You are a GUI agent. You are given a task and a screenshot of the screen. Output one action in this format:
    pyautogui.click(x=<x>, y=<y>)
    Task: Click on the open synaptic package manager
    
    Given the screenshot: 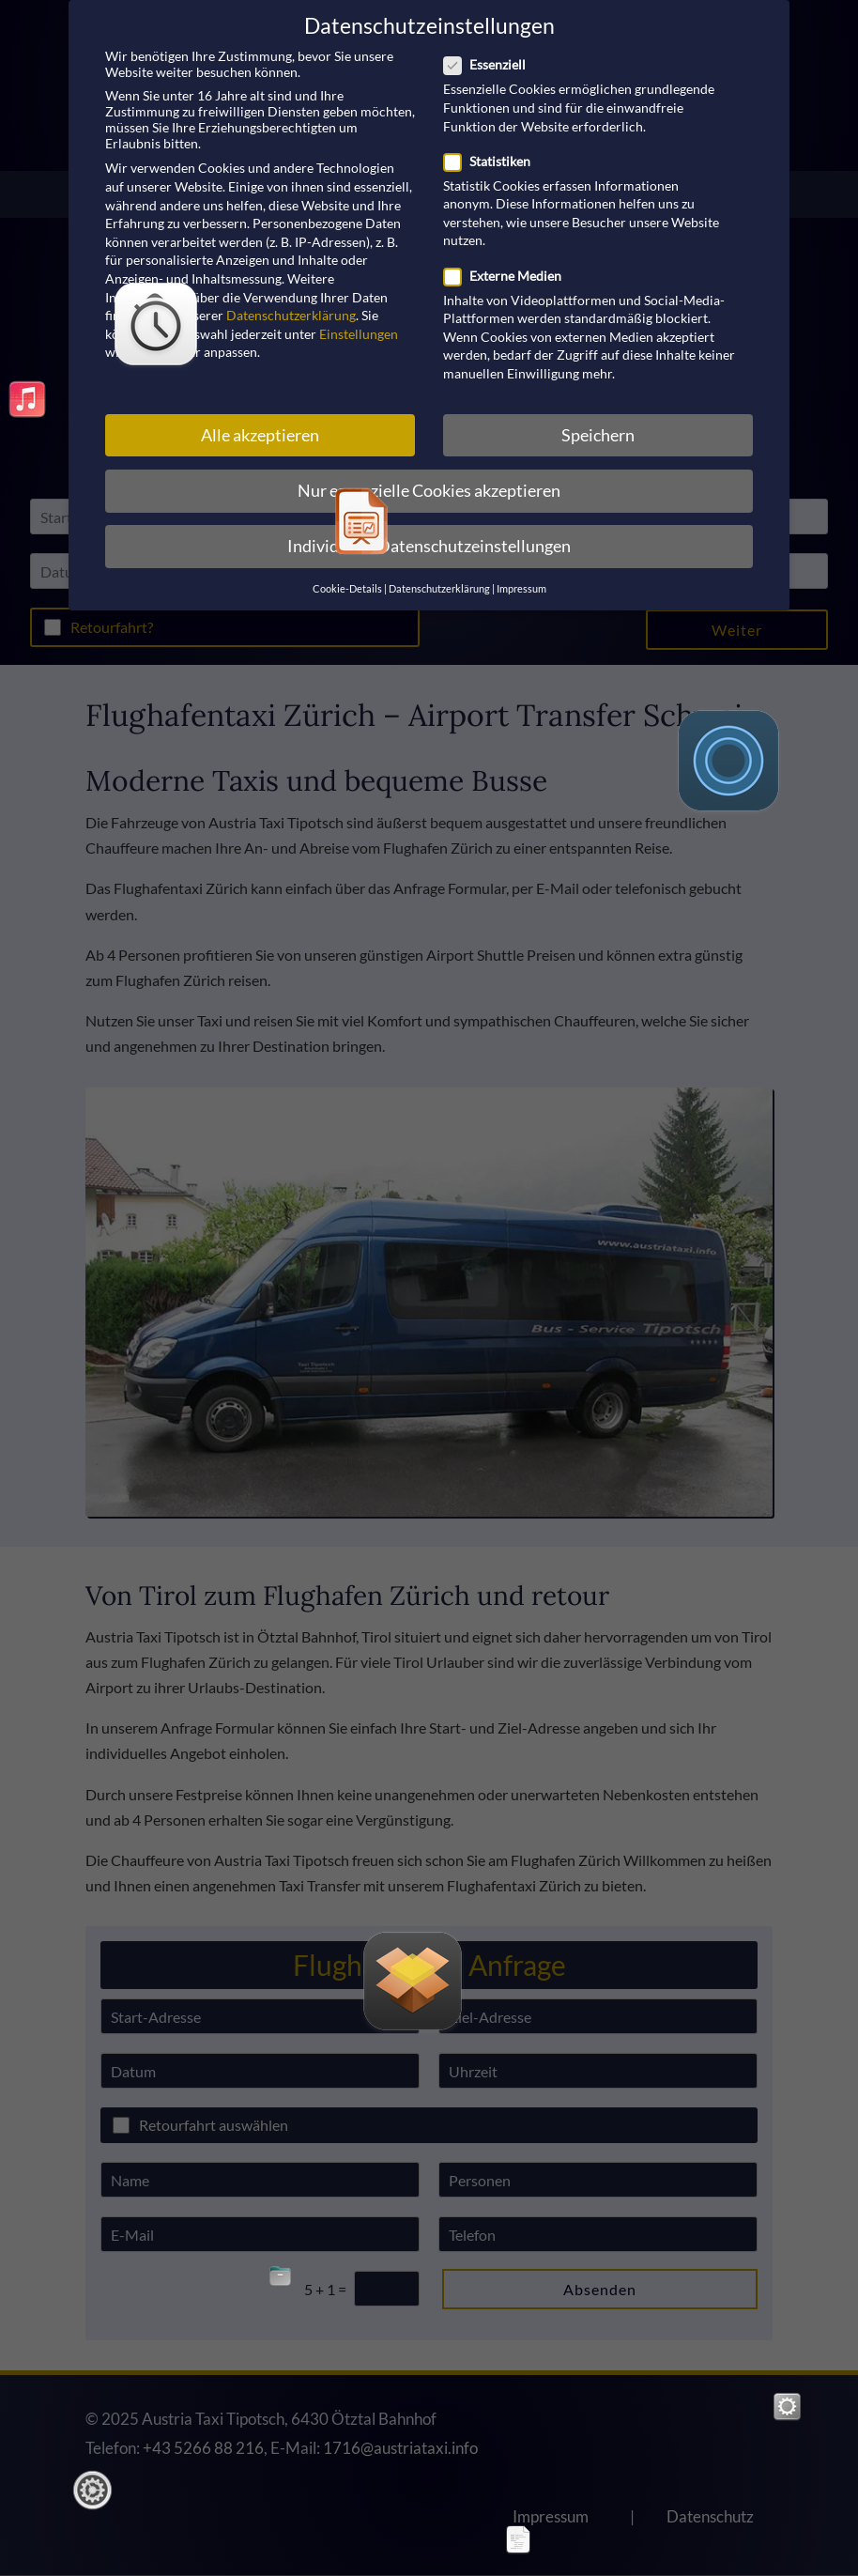 What is the action you would take?
    pyautogui.click(x=412, y=1981)
    